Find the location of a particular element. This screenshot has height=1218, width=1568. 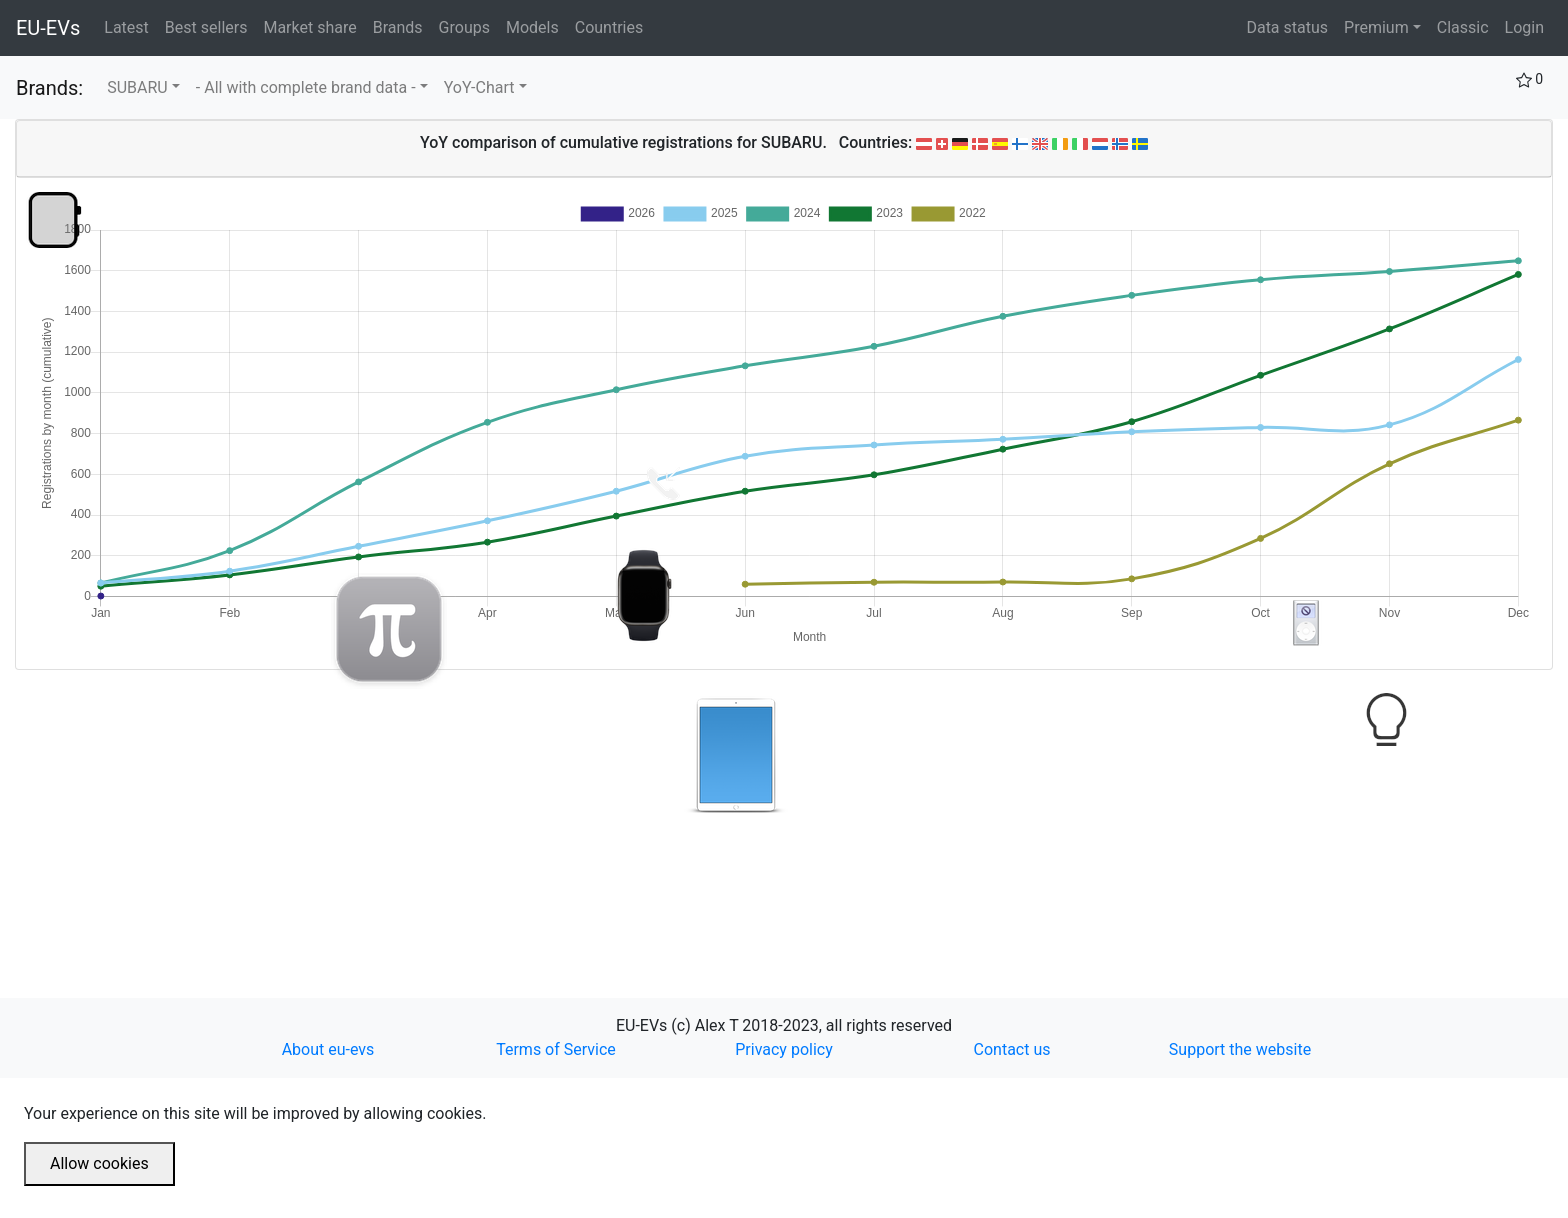

view music suggestions and recommendations is located at coordinates (1386, 719).